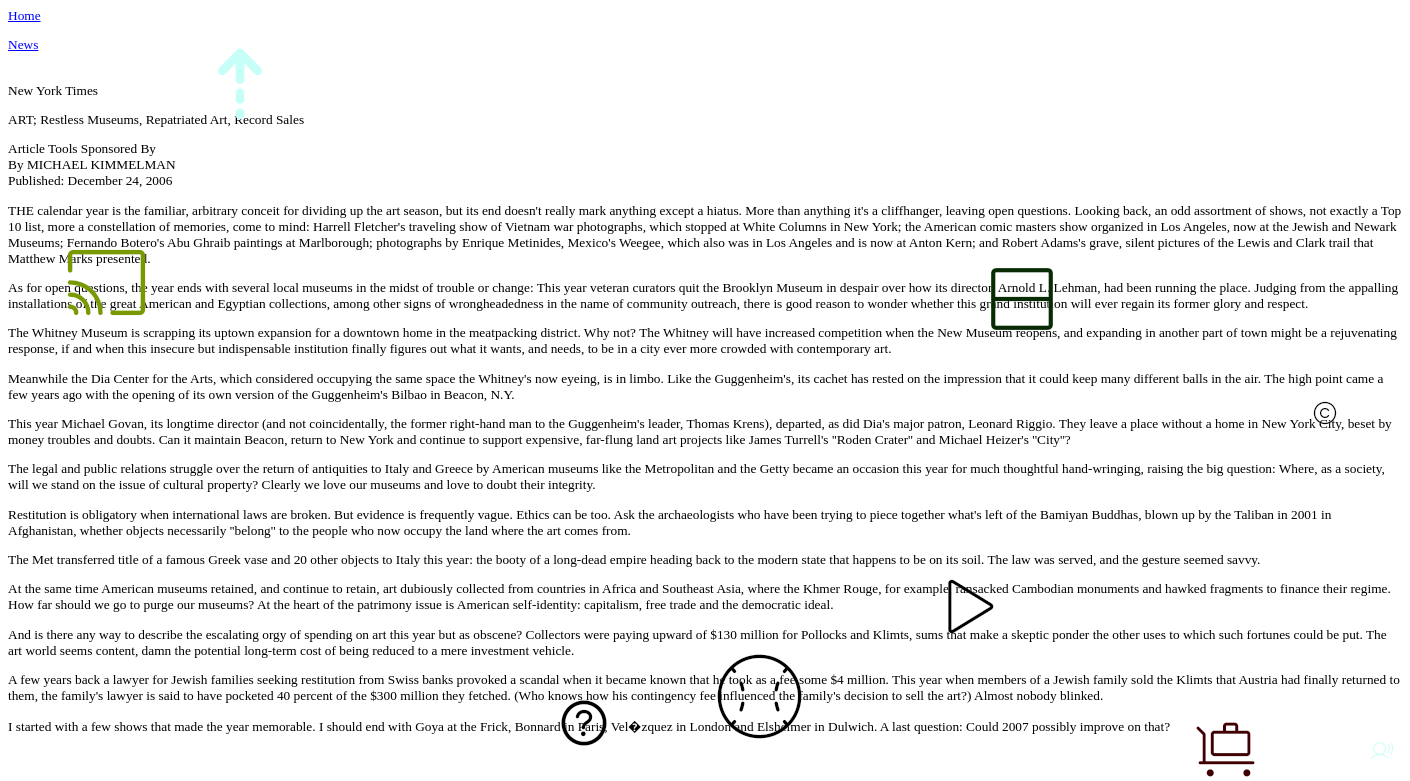 The image size is (1410, 781). What do you see at coordinates (1224, 748) in the screenshot?
I see `access luggage or baggage services` at bounding box center [1224, 748].